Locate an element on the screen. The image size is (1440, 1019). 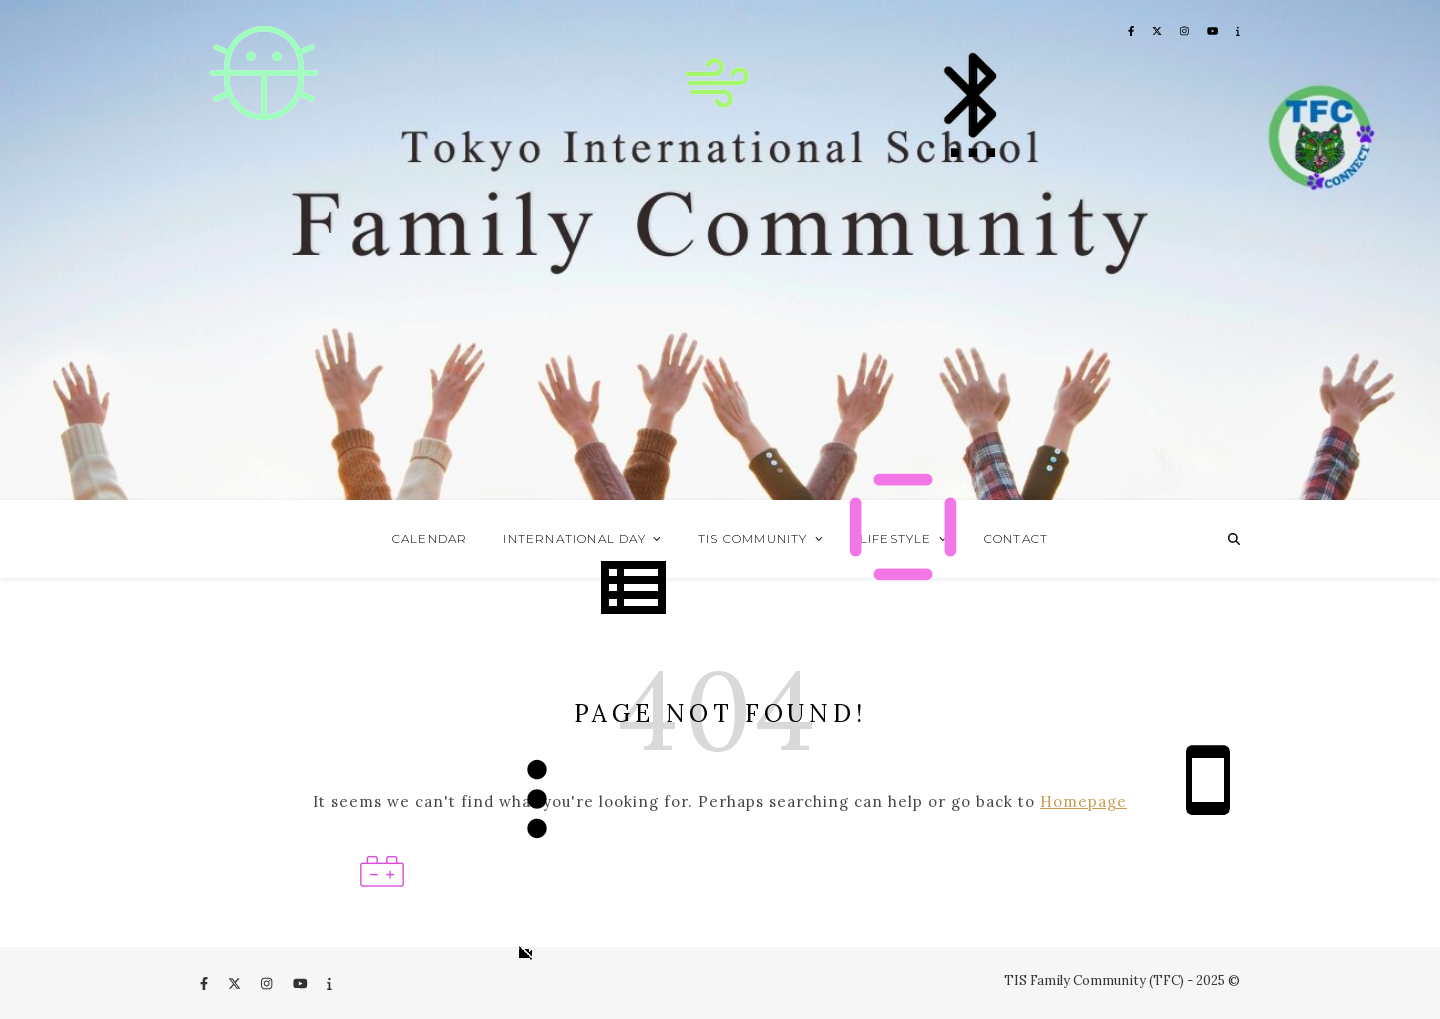
report a bug or issue is located at coordinates (264, 73).